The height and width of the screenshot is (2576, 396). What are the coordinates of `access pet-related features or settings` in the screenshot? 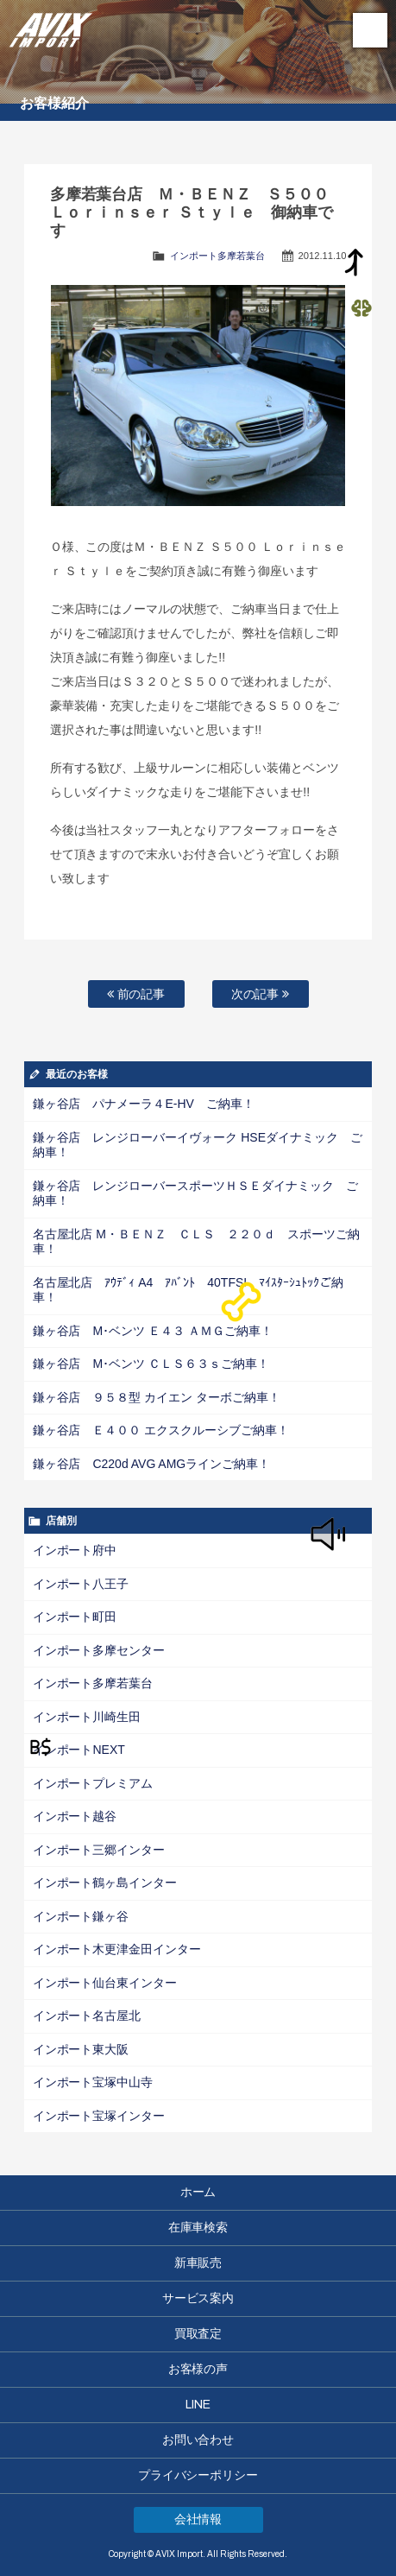 It's located at (241, 1301).